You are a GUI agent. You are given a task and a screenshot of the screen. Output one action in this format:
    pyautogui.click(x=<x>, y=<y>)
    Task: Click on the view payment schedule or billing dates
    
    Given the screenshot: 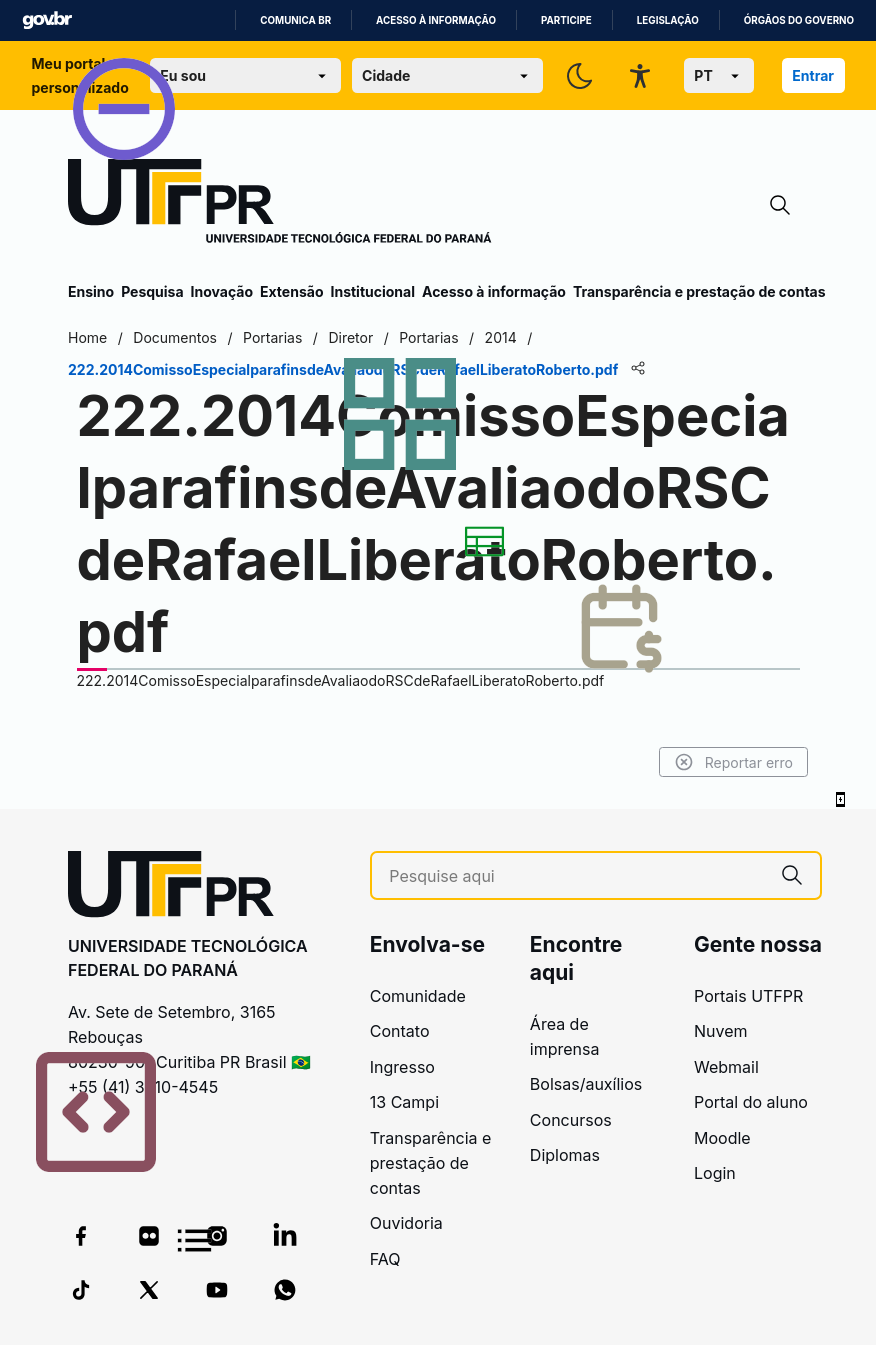 What is the action you would take?
    pyautogui.click(x=619, y=626)
    